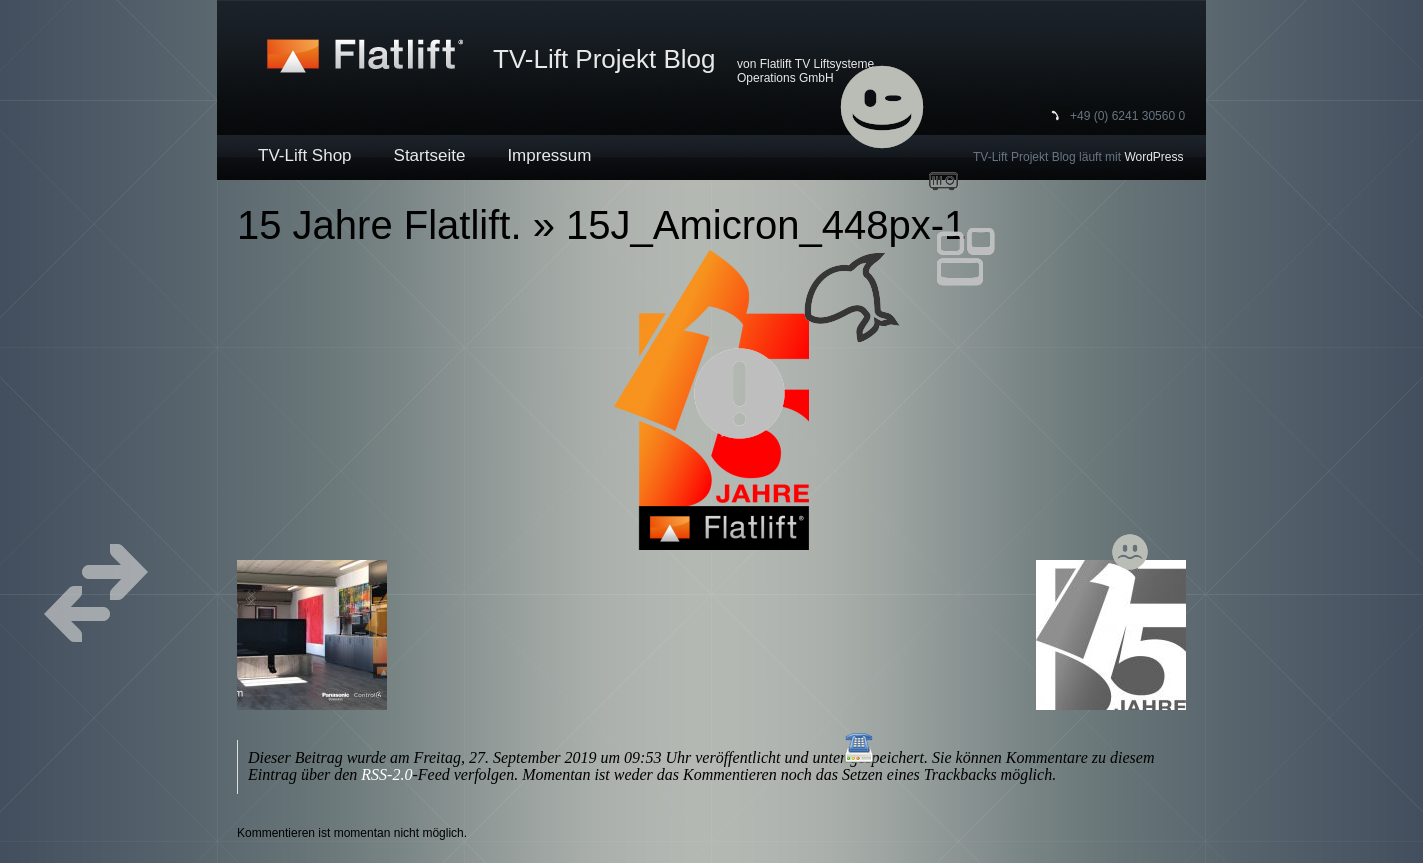 The width and height of the screenshot is (1423, 863). Describe the element at coordinates (859, 749) in the screenshot. I see `access modem or dial-up network settings` at that location.